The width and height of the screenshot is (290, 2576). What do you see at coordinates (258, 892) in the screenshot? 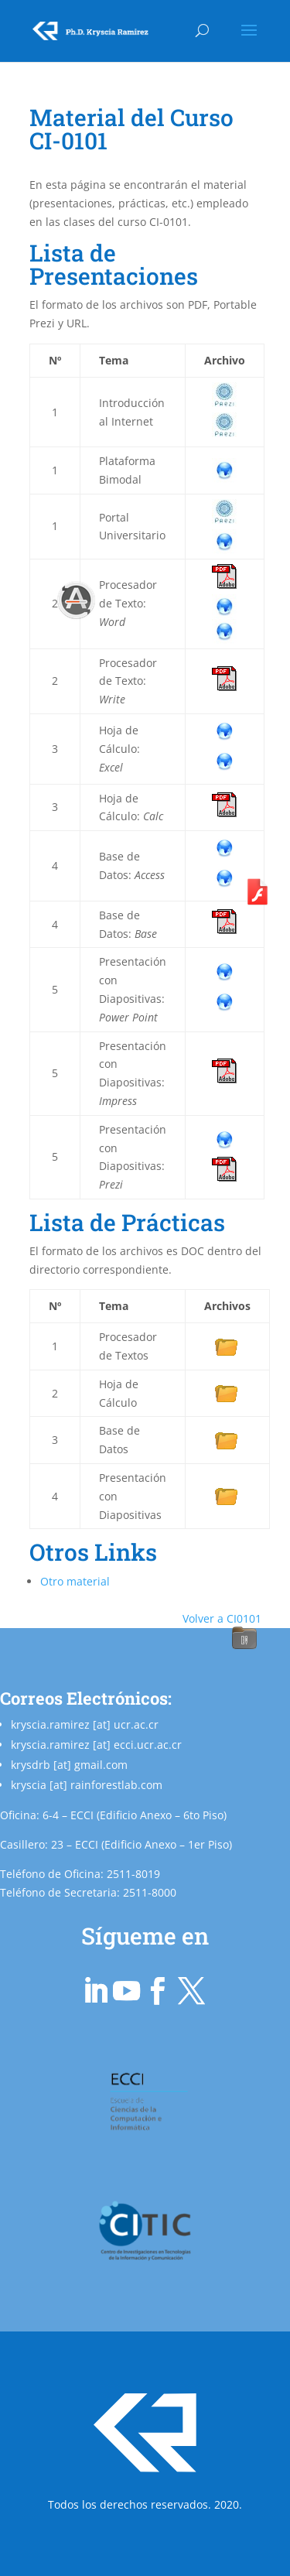
I see `flash video file type indicator` at bounding box center [258, 892].